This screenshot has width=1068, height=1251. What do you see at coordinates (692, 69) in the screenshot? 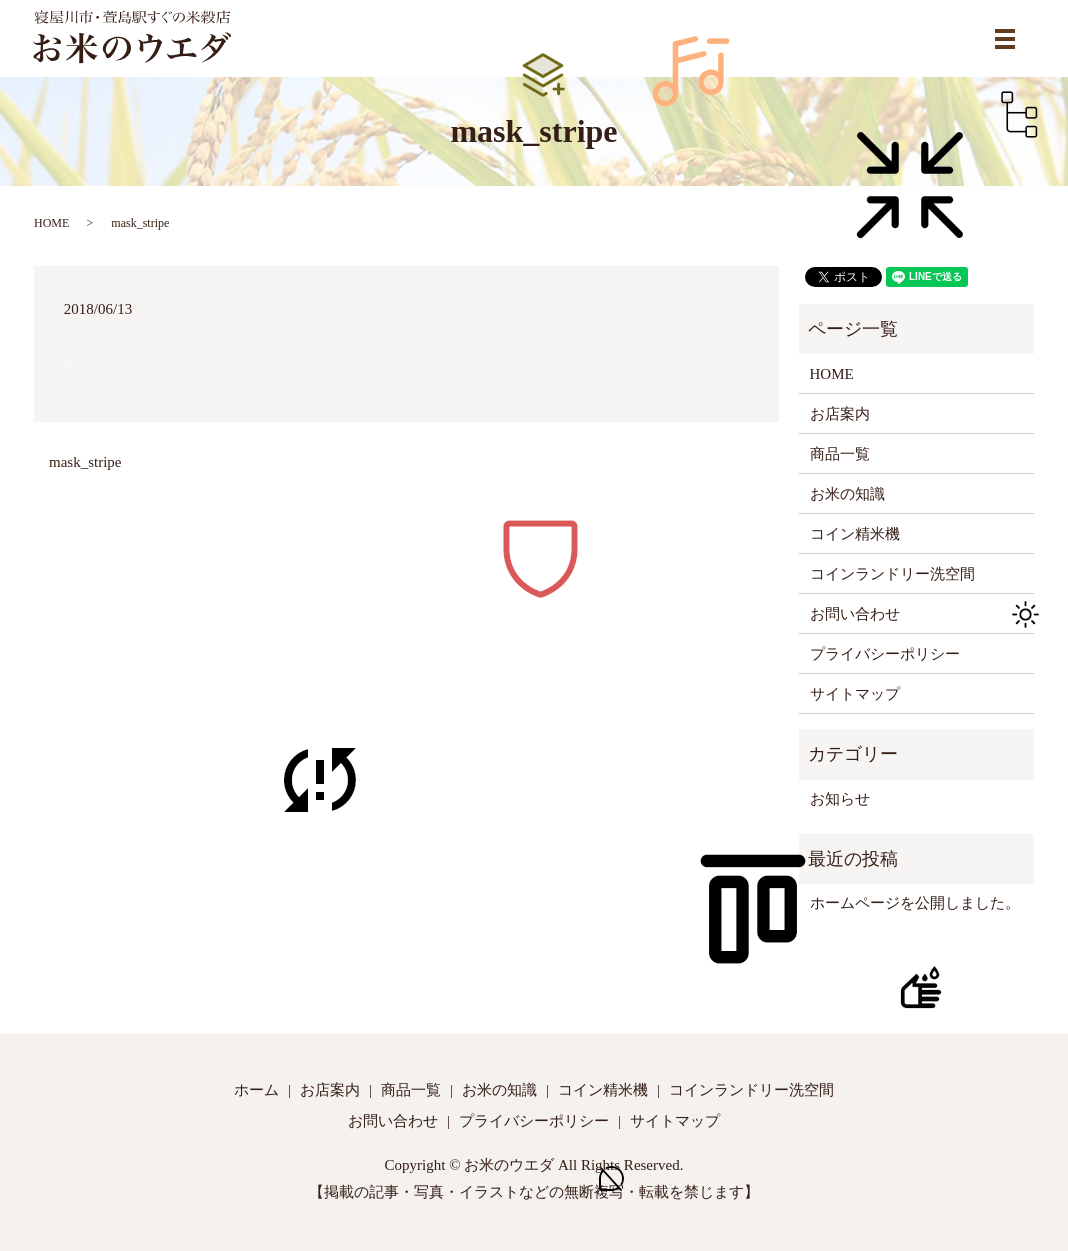
I see `remove a song from playlist` at bounding box center [692, 69].